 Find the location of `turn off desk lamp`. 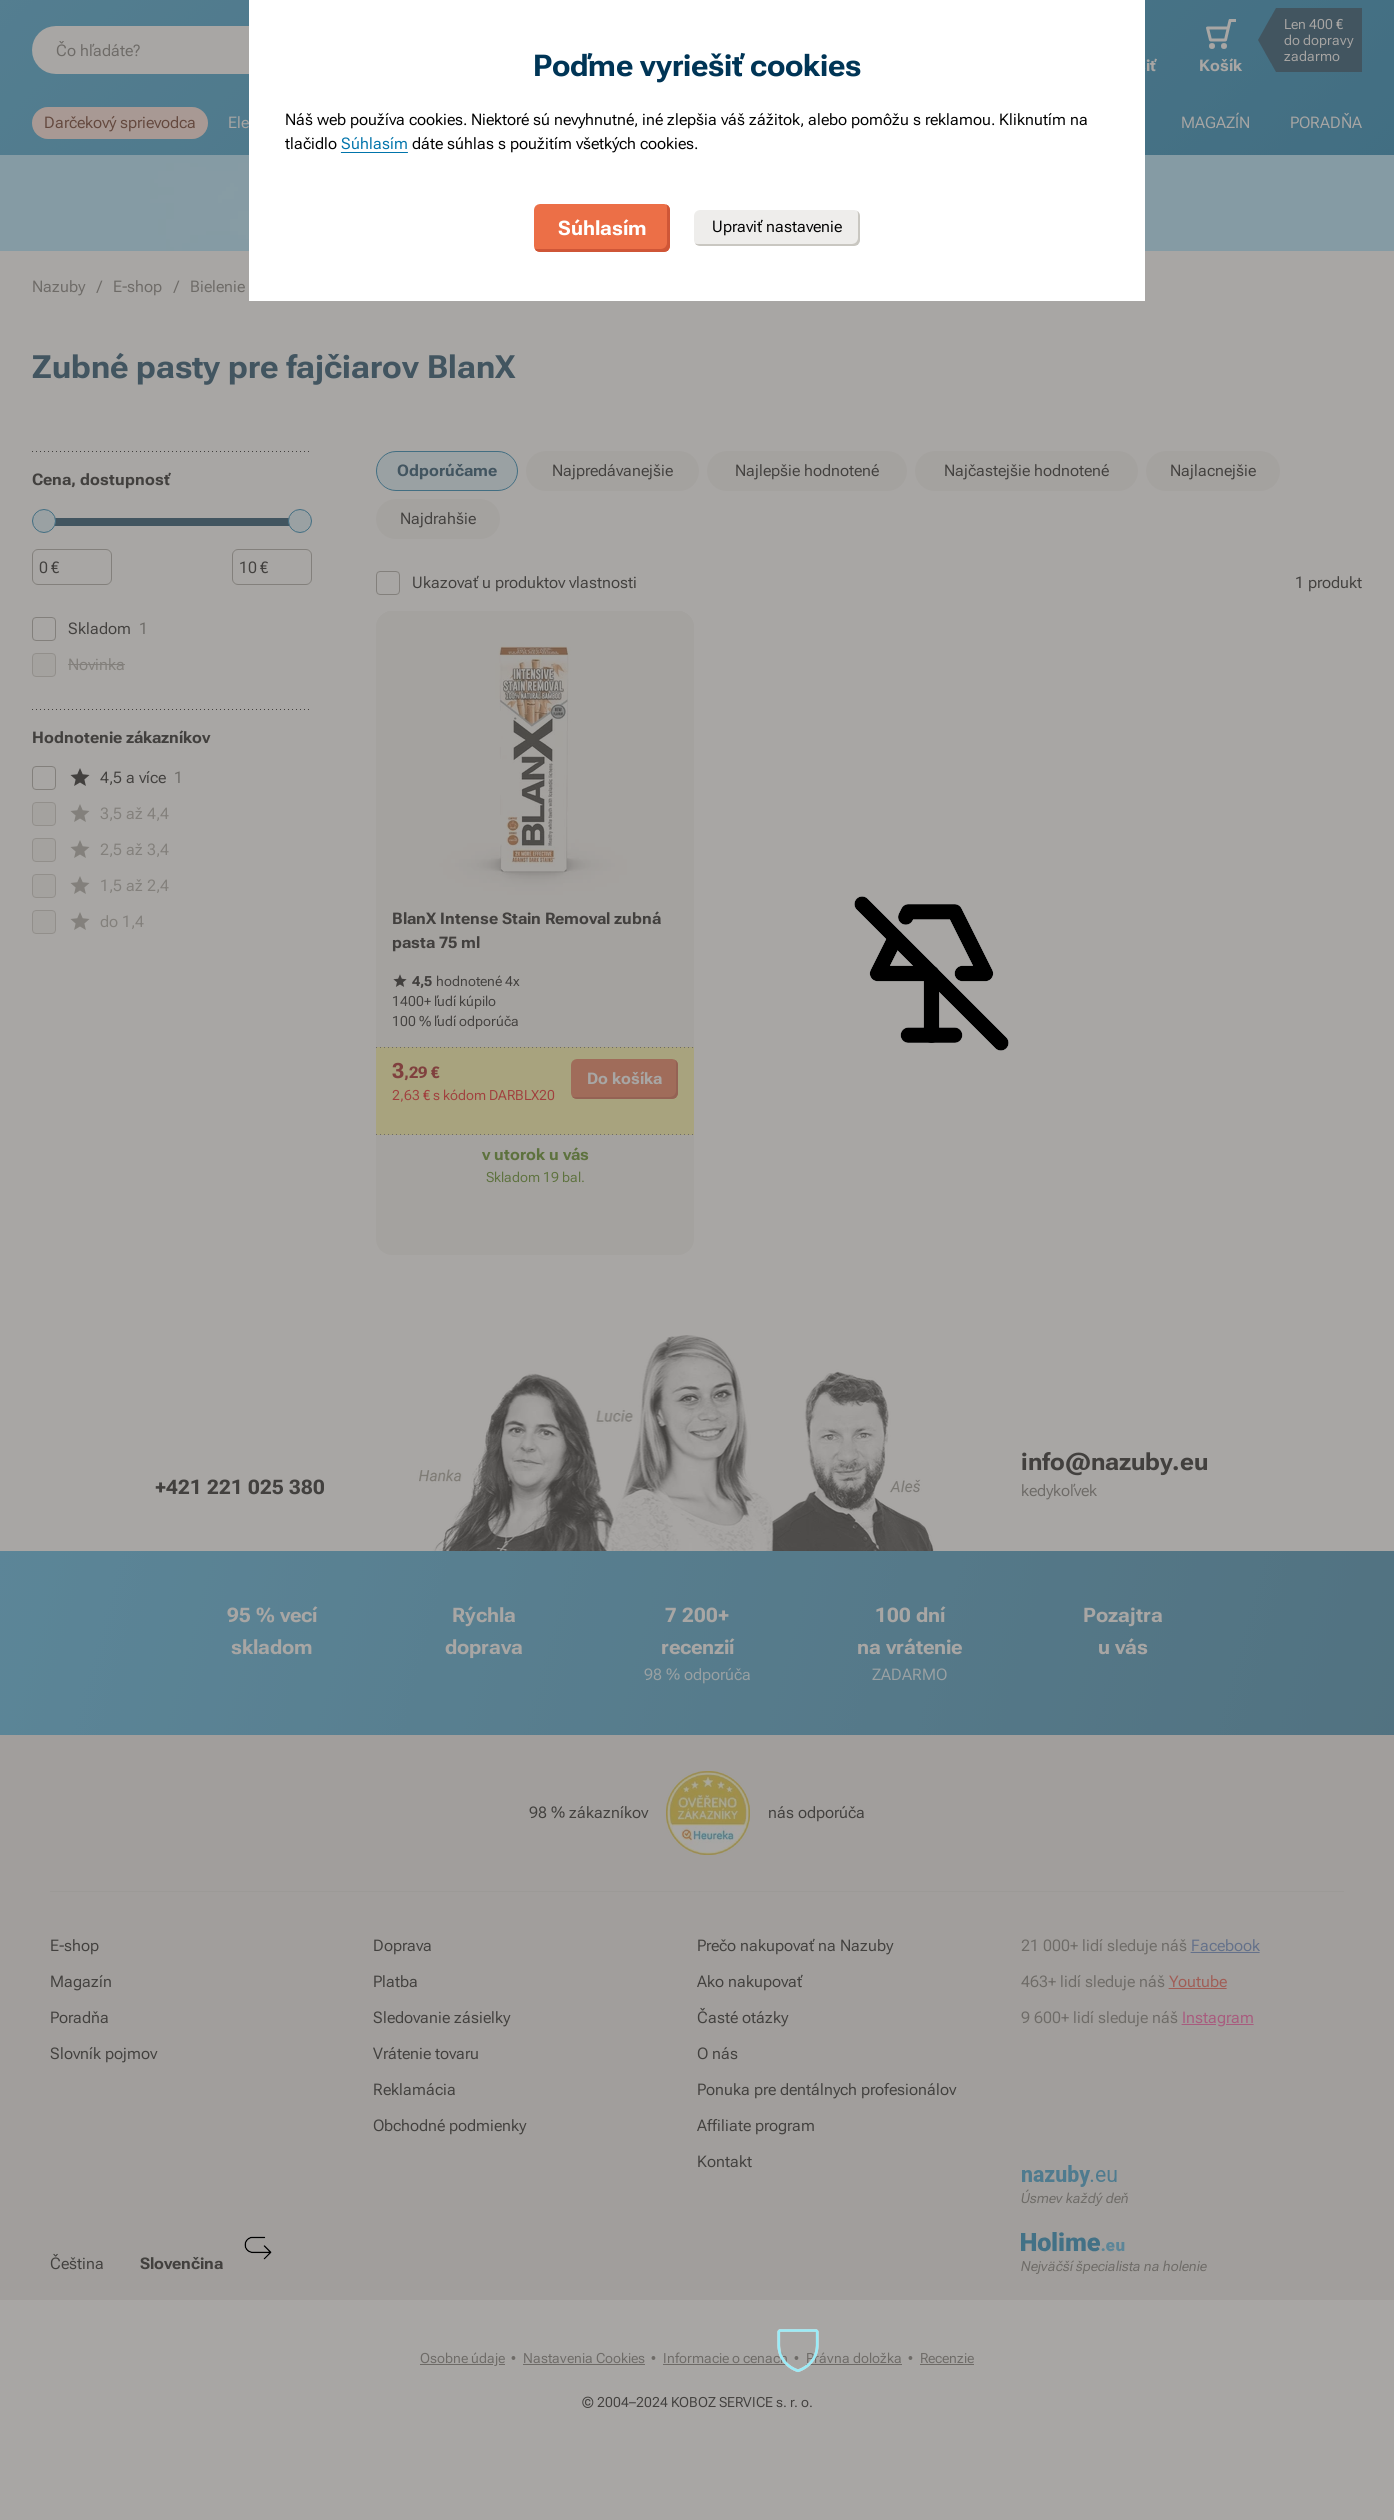

turn off desk lamp is located at coordinates (931, 973).